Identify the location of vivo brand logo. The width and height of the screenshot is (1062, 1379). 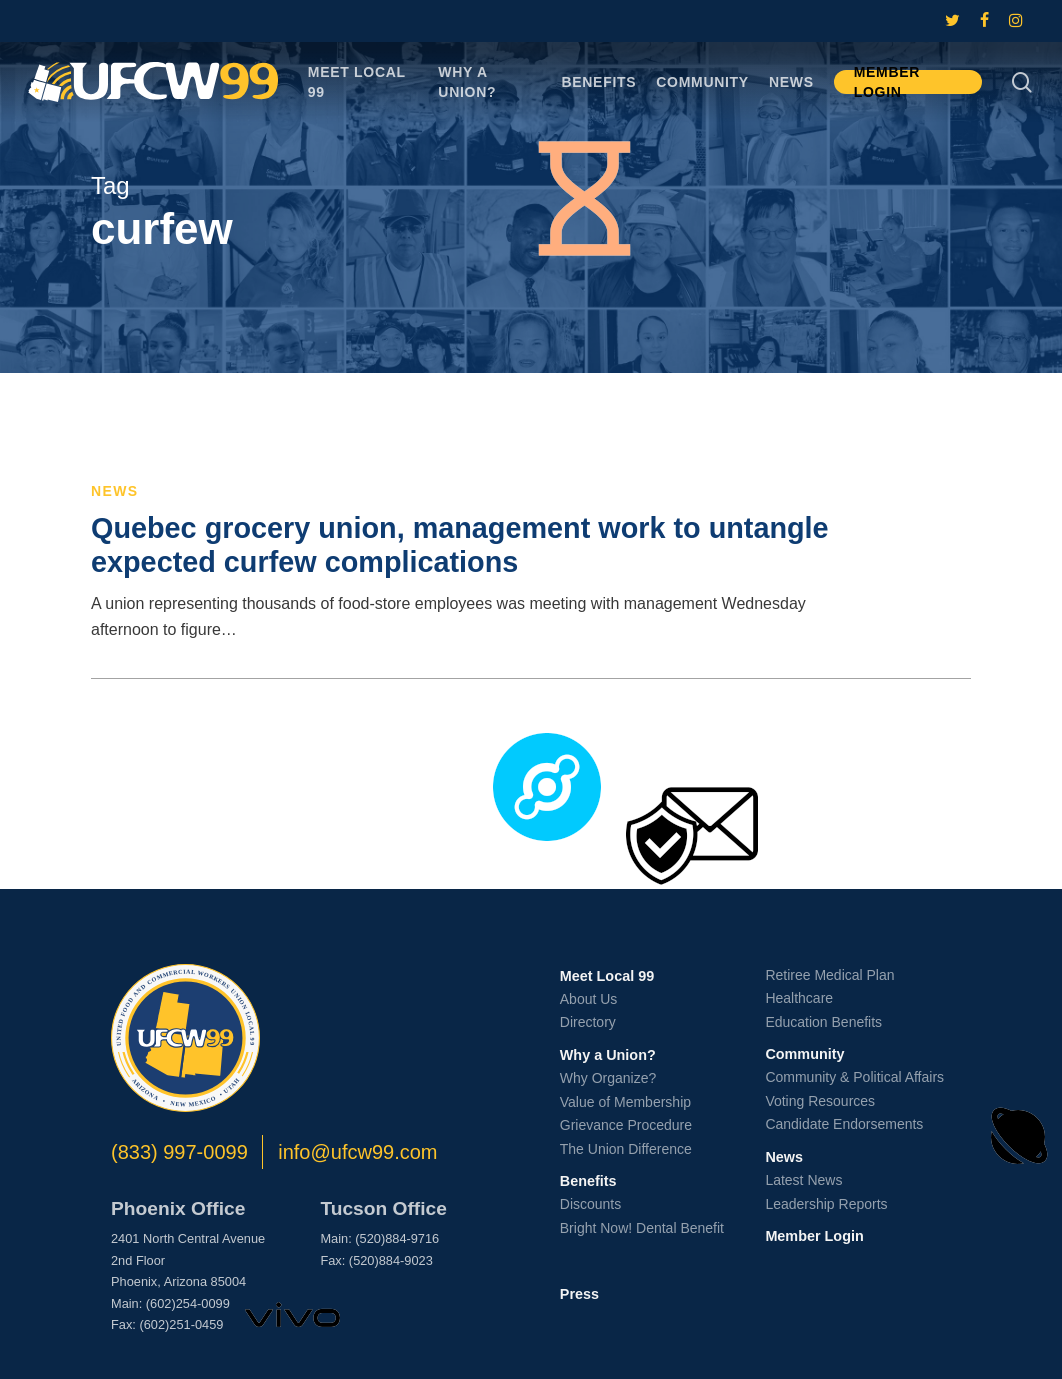
(292, 1314).